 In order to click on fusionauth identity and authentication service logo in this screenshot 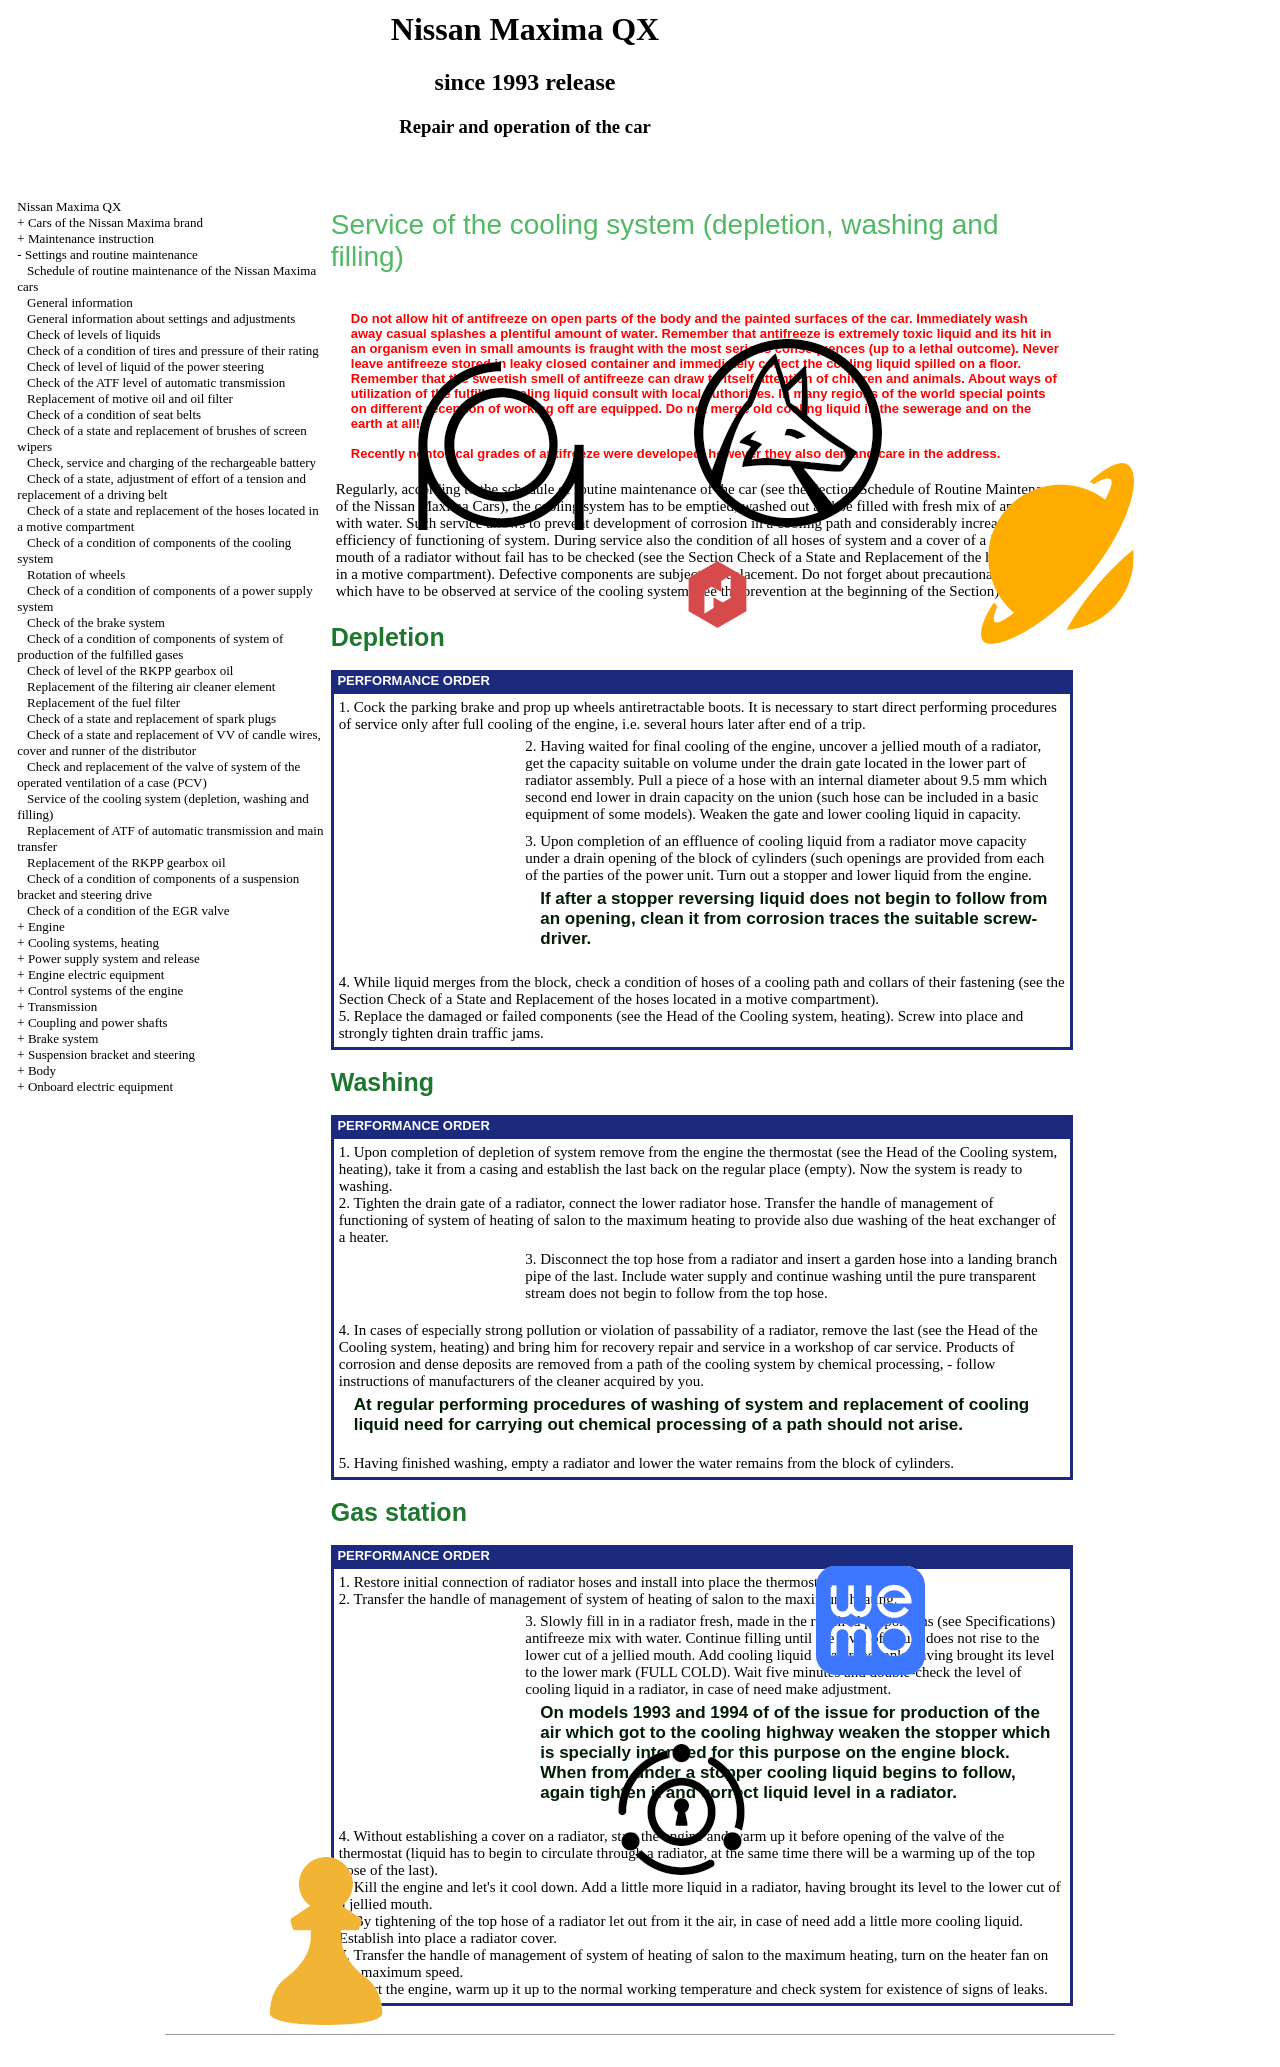, I will do `click(681, 1809)`.